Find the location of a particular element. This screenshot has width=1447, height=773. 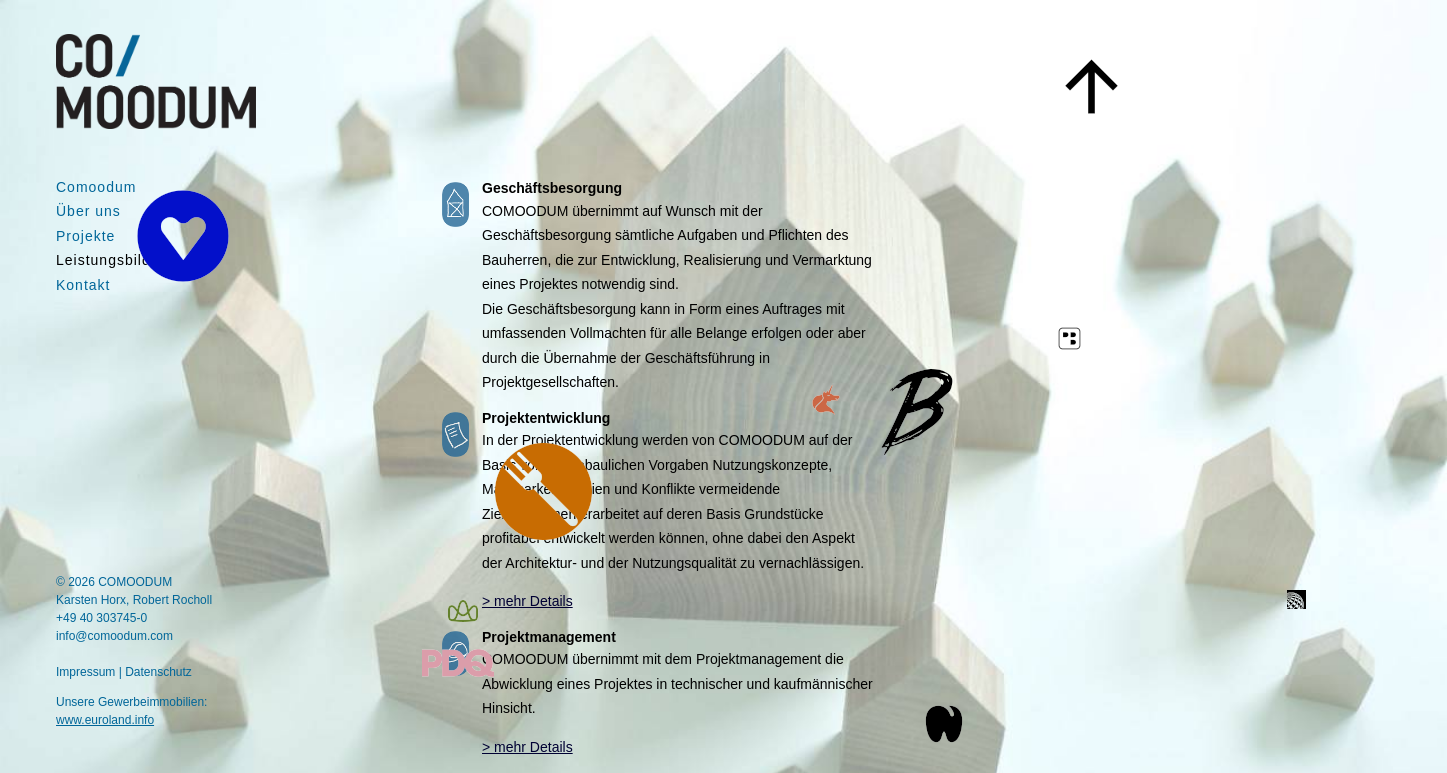

scroll to top of page is located at coordinates (1091, 86).